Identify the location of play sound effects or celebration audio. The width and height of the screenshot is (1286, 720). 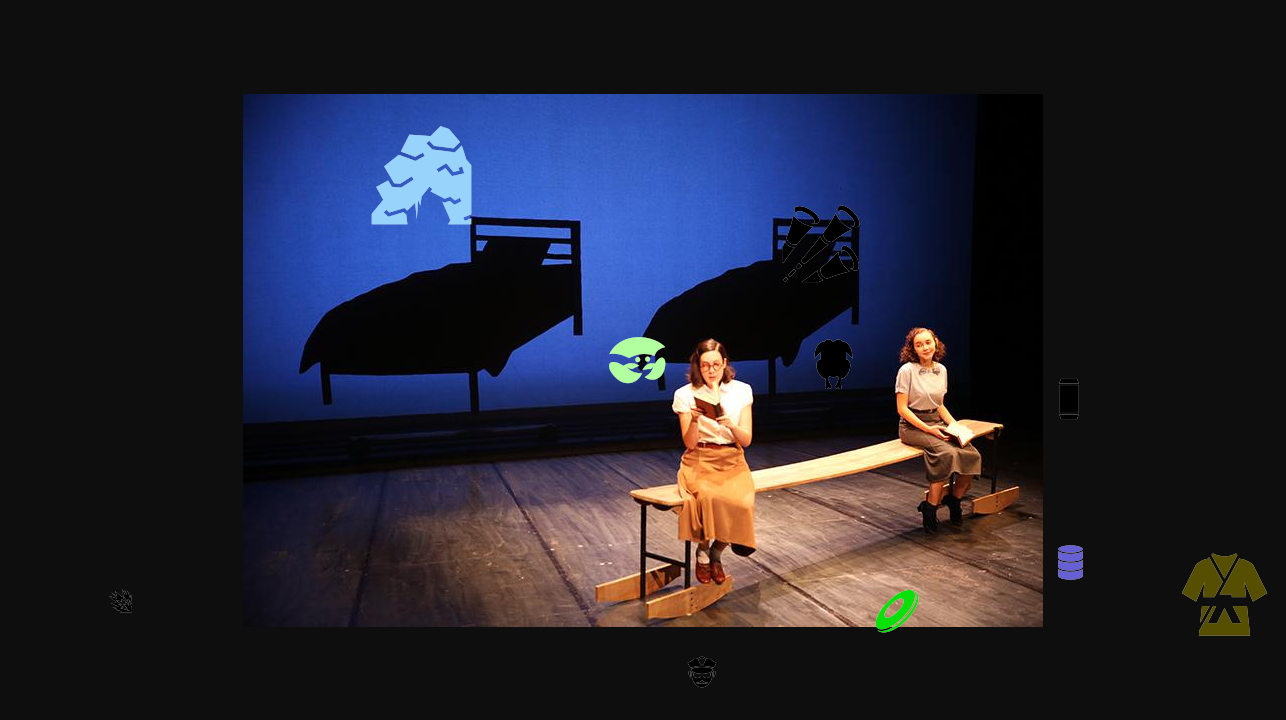
(821, 243).